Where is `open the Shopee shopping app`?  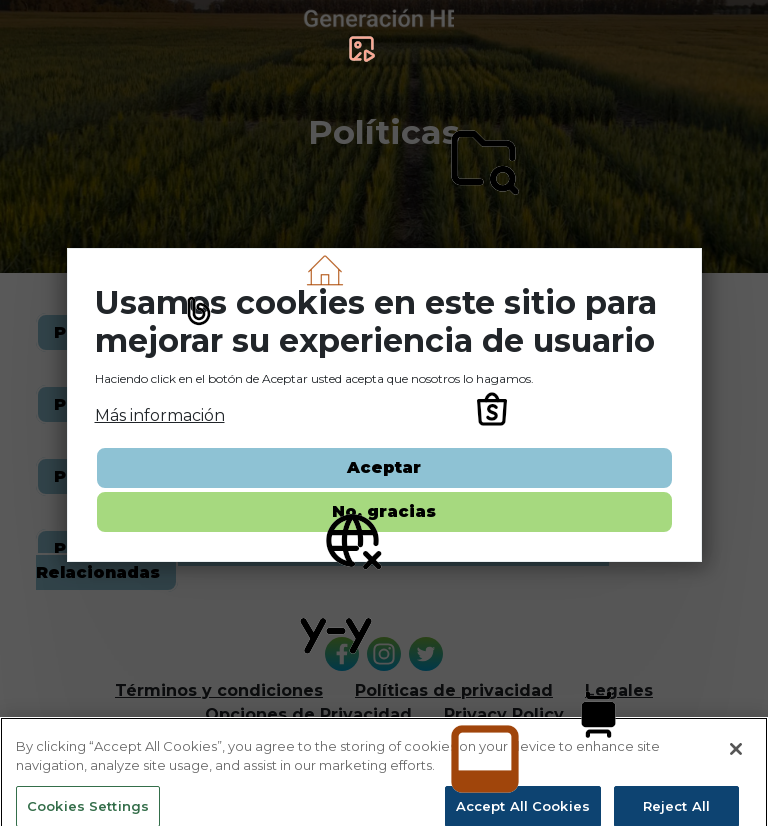
open the Shopee shopping app is located at coordinates (492, 409).